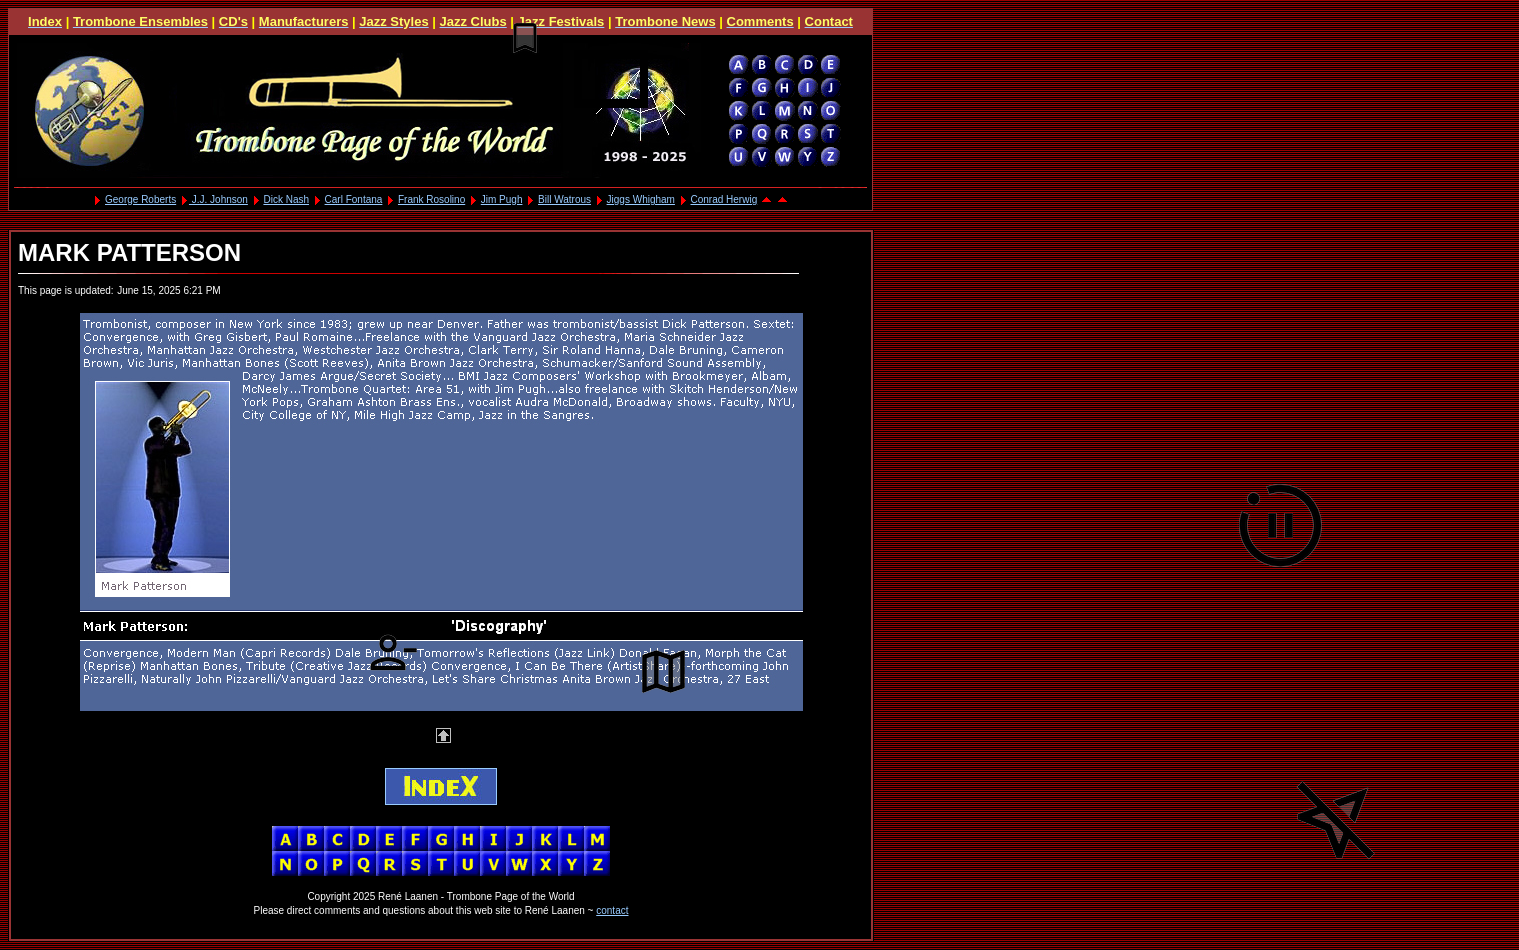 The image size is (1519, 950). What do you see at coordinates (1280, 525) in the screenshot?
I see `pause motion photo playback` at bounding box center [1280, 525].